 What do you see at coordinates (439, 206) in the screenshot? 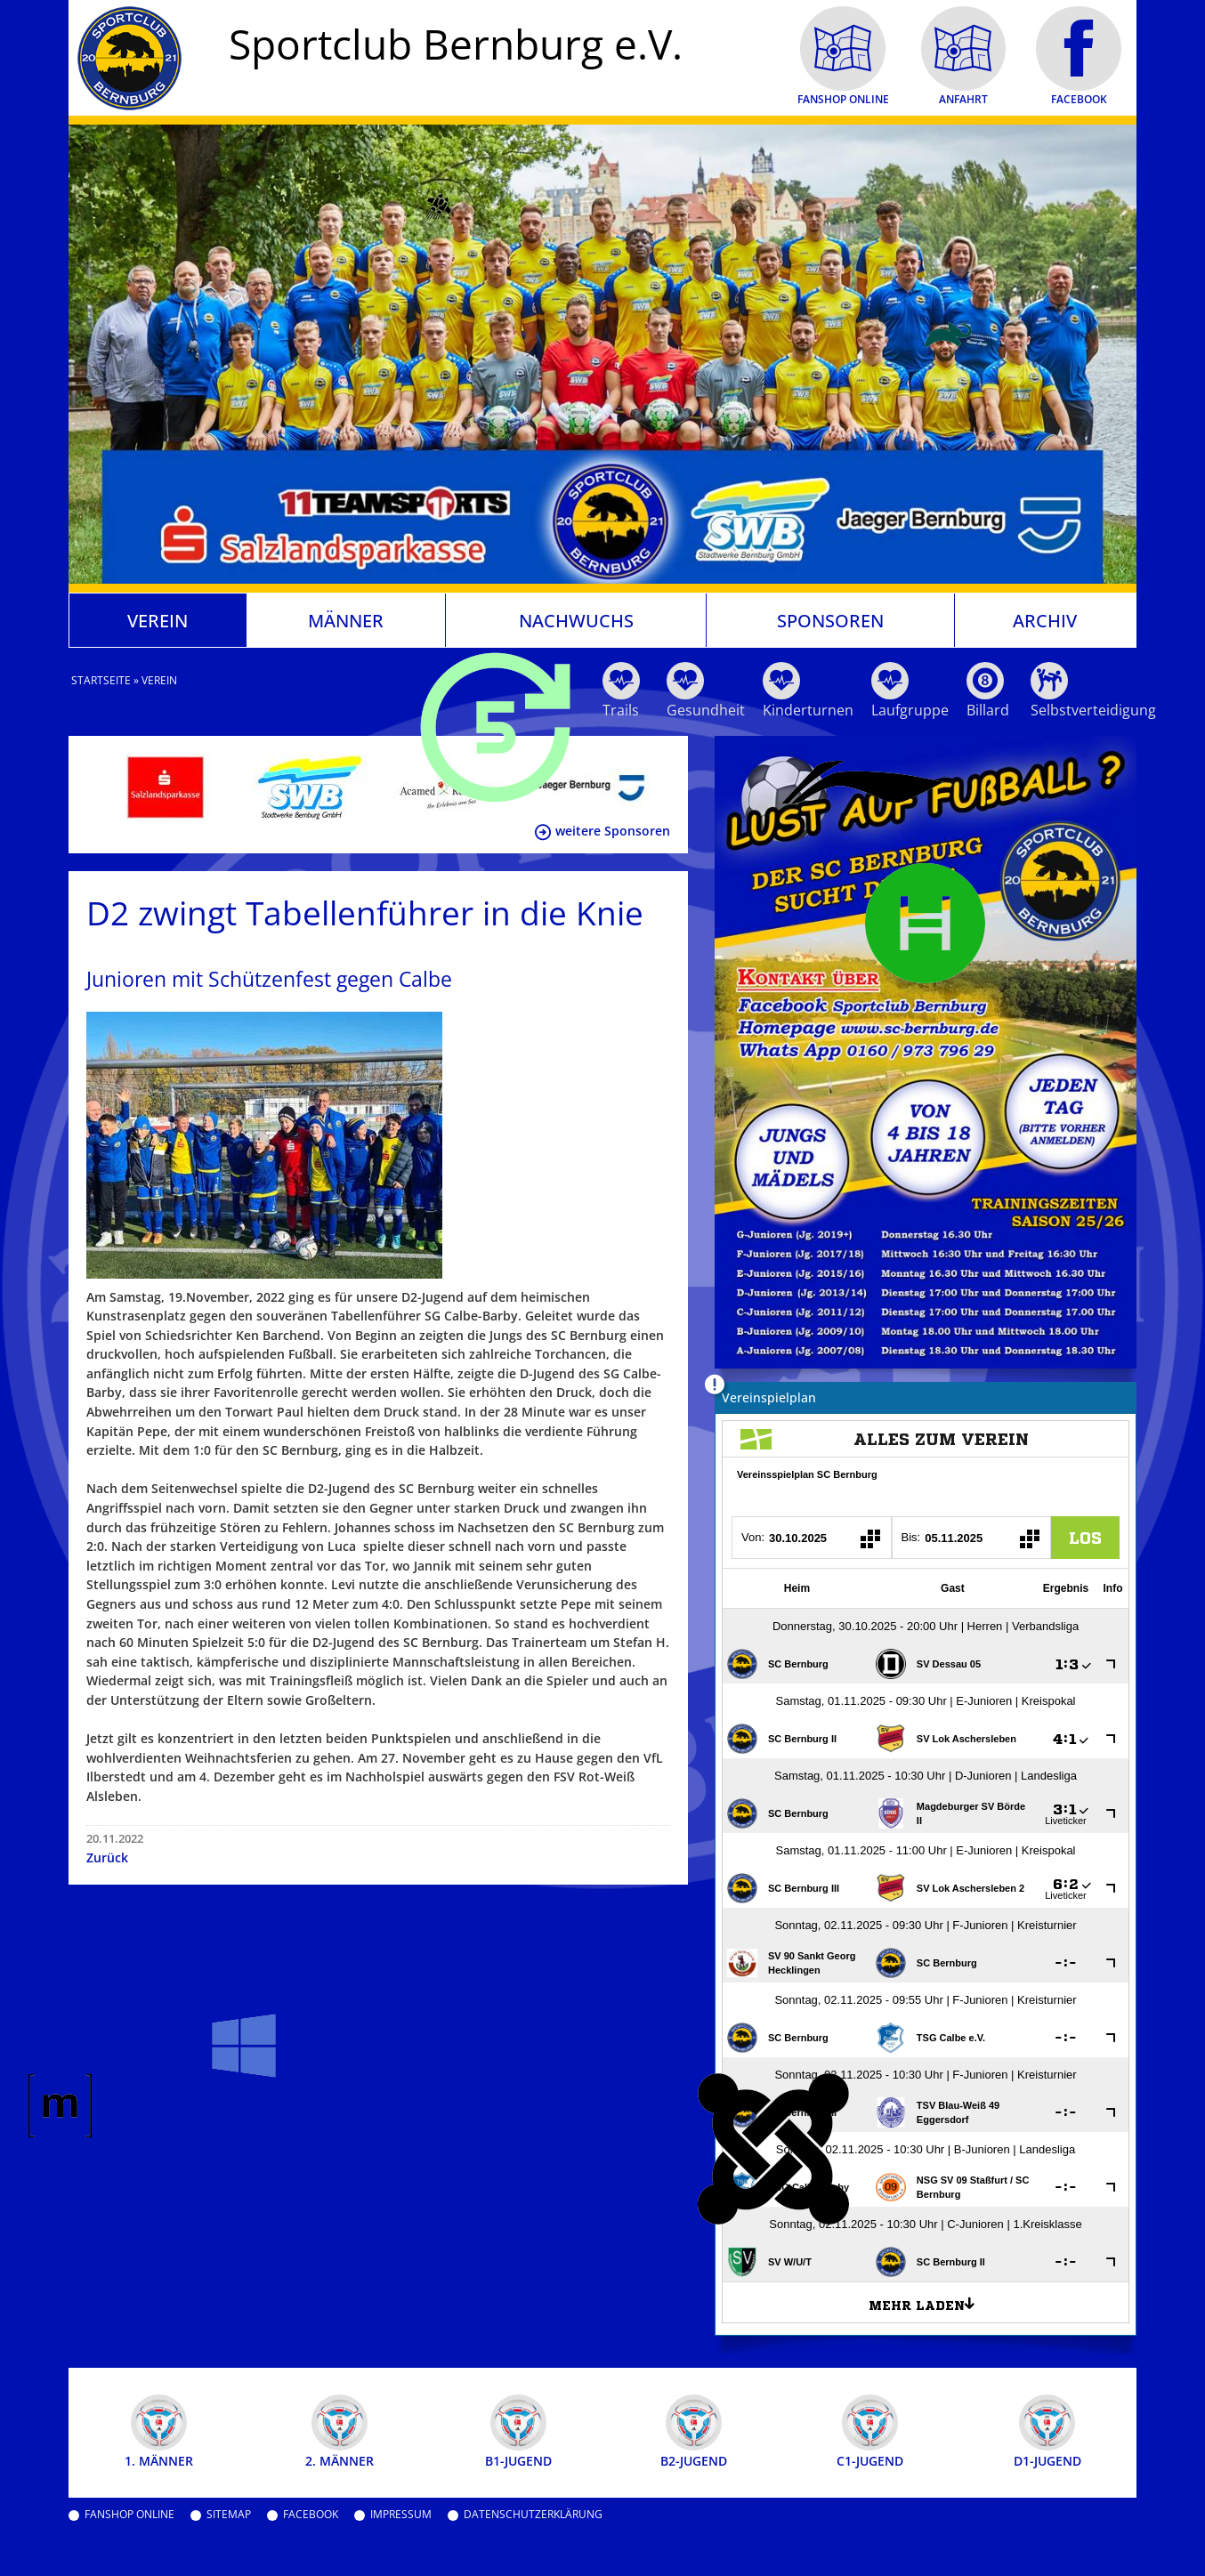
I see `jitpack package repository logo` at bounding box center [439, 206].